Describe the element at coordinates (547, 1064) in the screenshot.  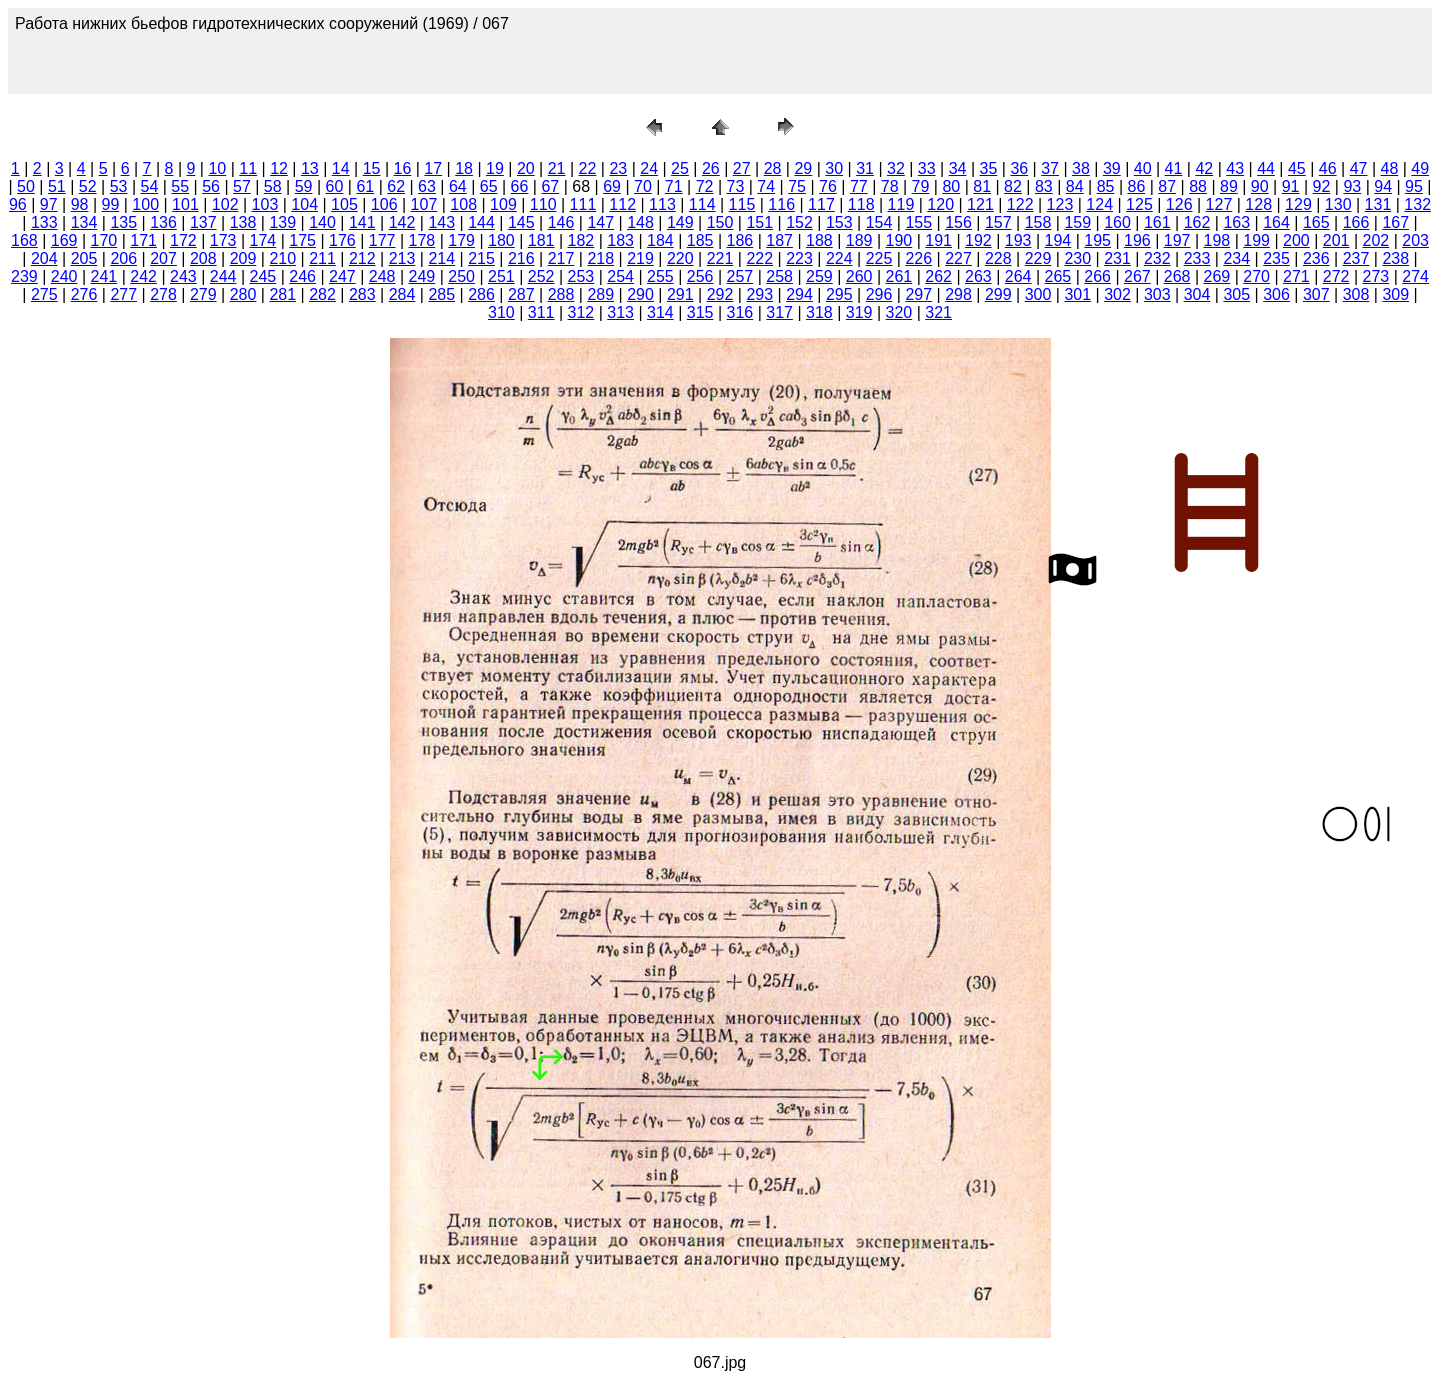
I see `resize element diagonally` at that location.